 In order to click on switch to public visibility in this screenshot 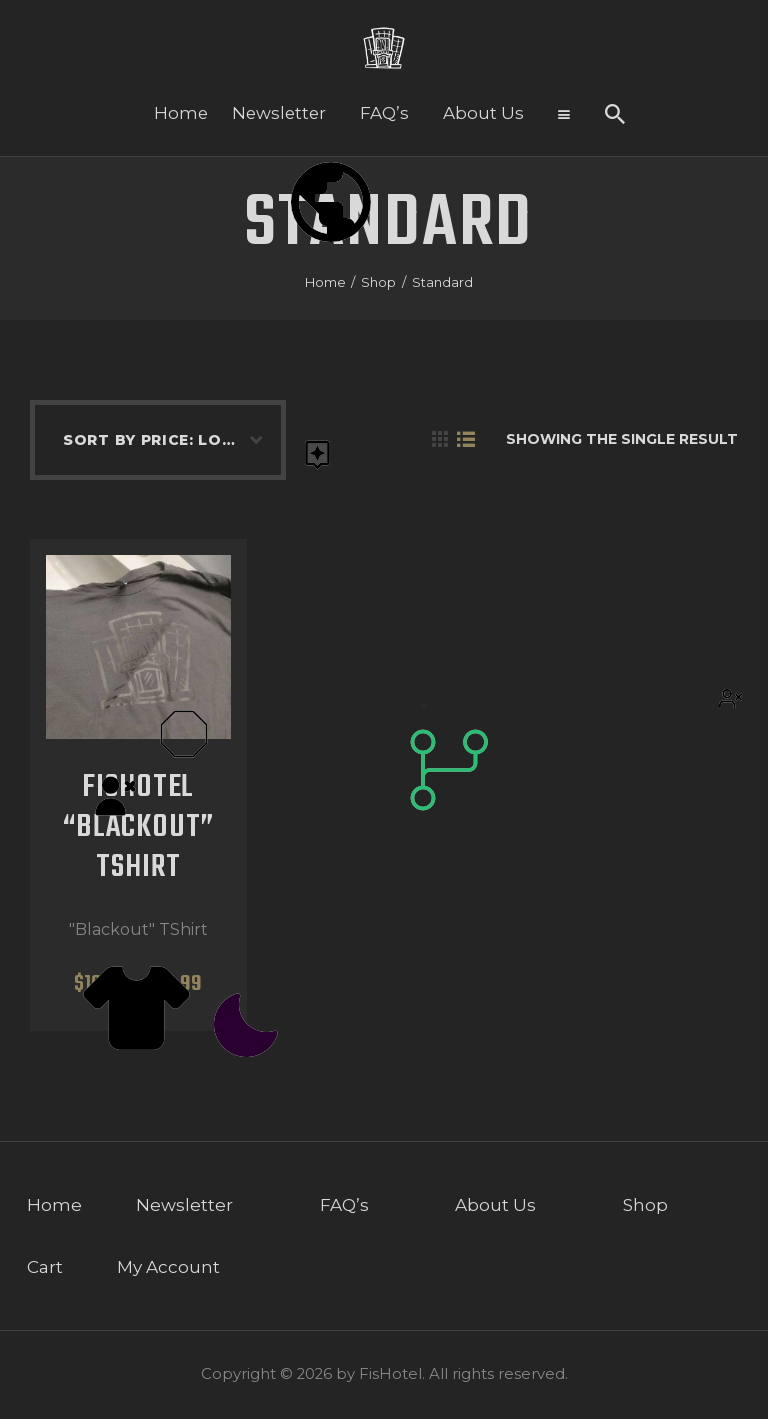, I will do `click(331, 202)`.